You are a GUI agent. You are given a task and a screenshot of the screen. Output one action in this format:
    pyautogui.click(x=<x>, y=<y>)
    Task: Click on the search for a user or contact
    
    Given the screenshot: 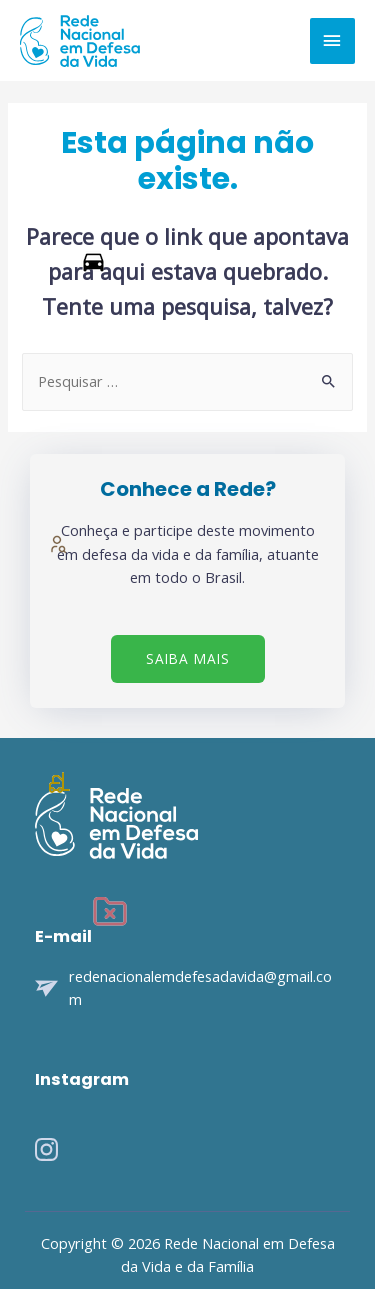 What is the action you would take?
    pyautogui.click(x=57, y=544)
    